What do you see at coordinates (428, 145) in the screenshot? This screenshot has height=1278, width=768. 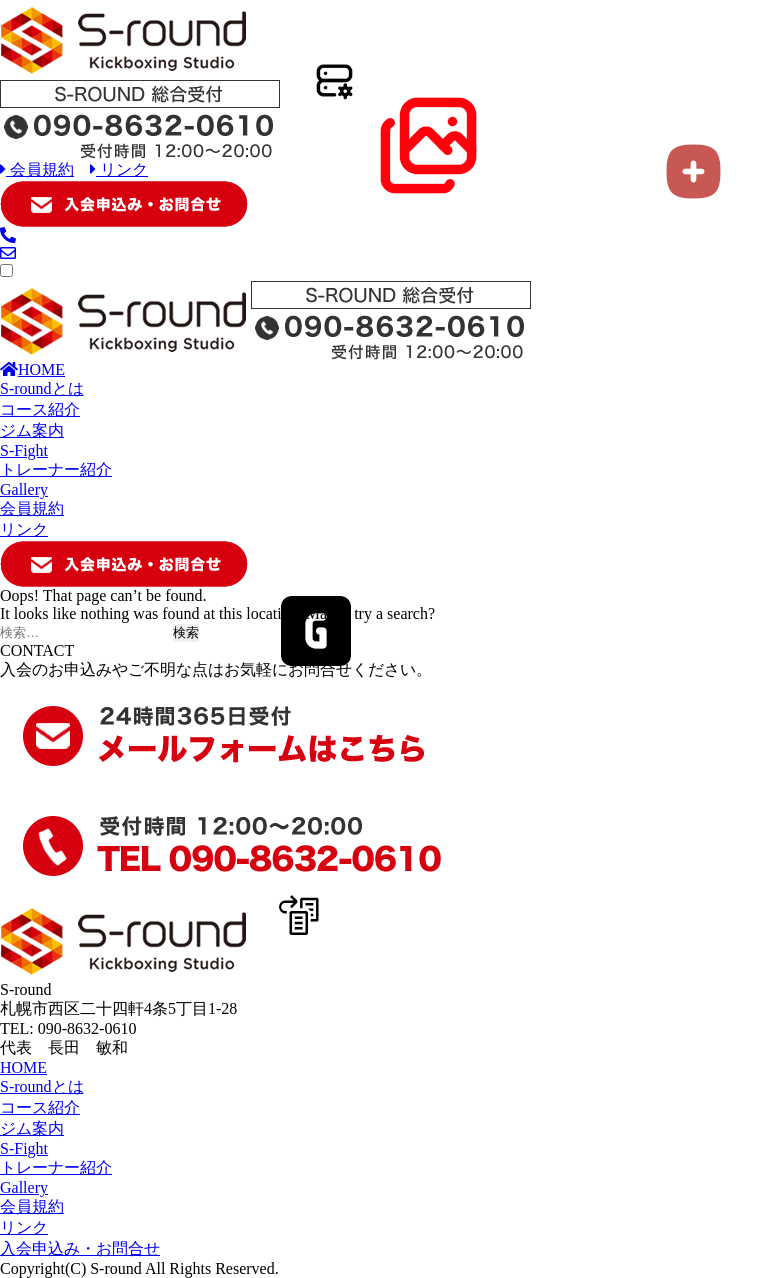 I see `access your photo library` at bounding box center [428, 145].